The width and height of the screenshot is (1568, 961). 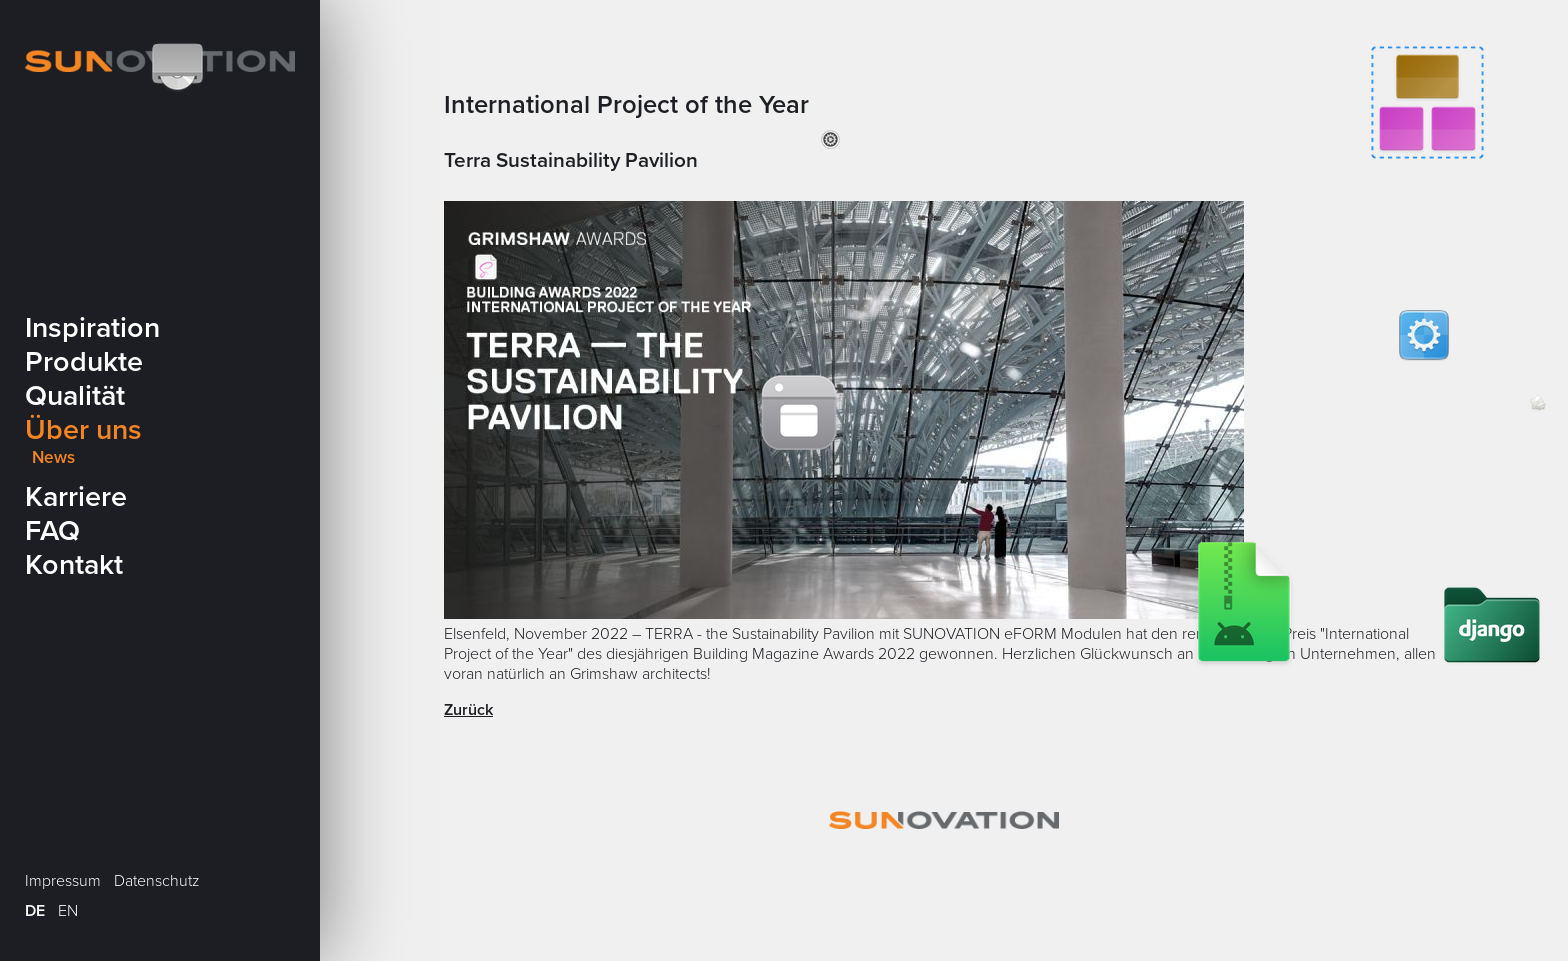 What do you see at coordinates (799, 414) in the screenshot?
I see `duplicate the current window` at bounding box center [799, 414].